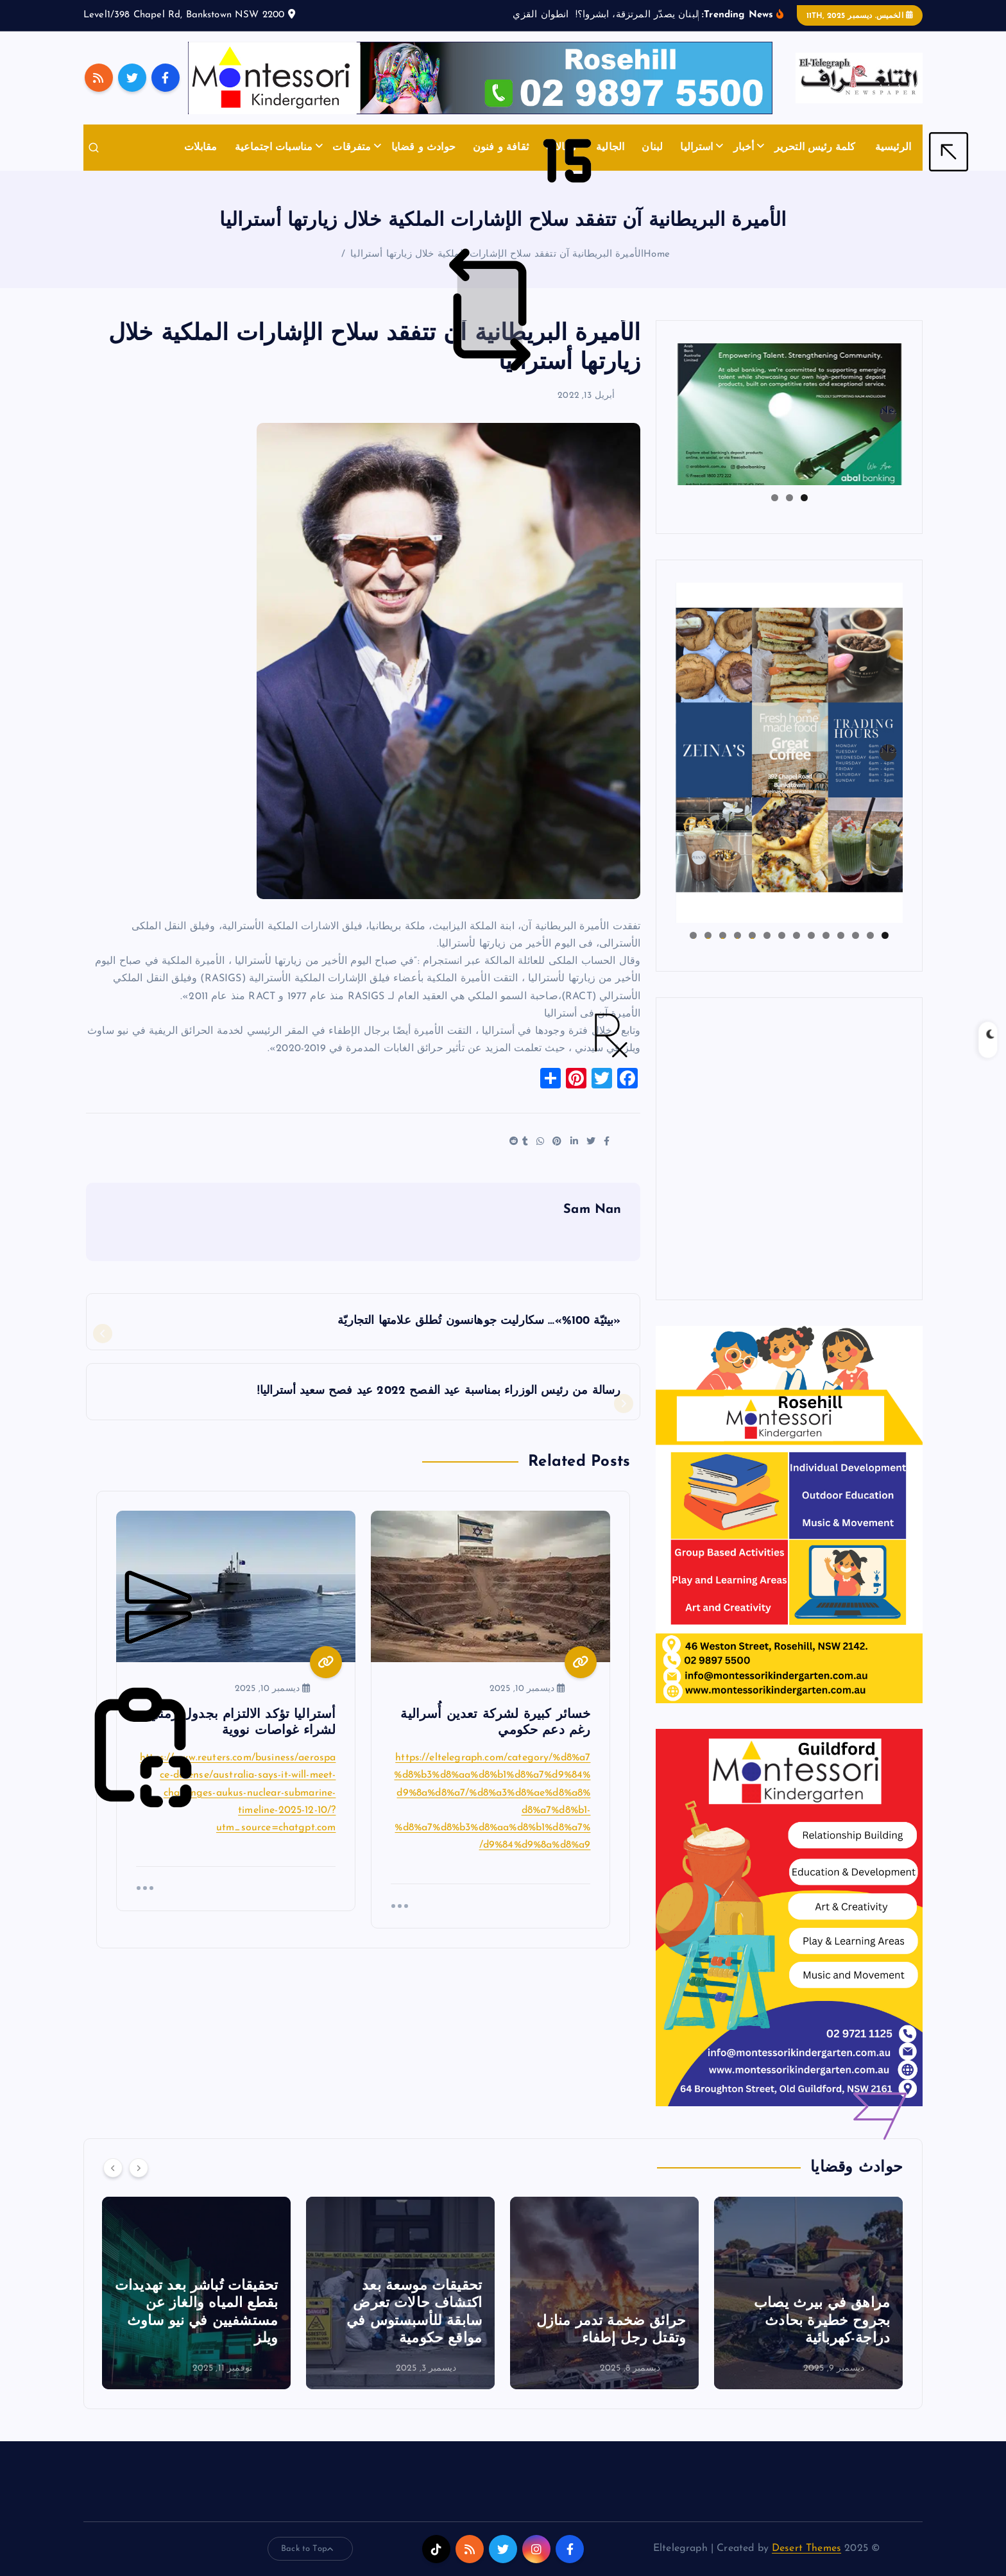 This screenshot has height=2576, width=1006. I want to click on flag or bookmark an item, so click(878, 2113).